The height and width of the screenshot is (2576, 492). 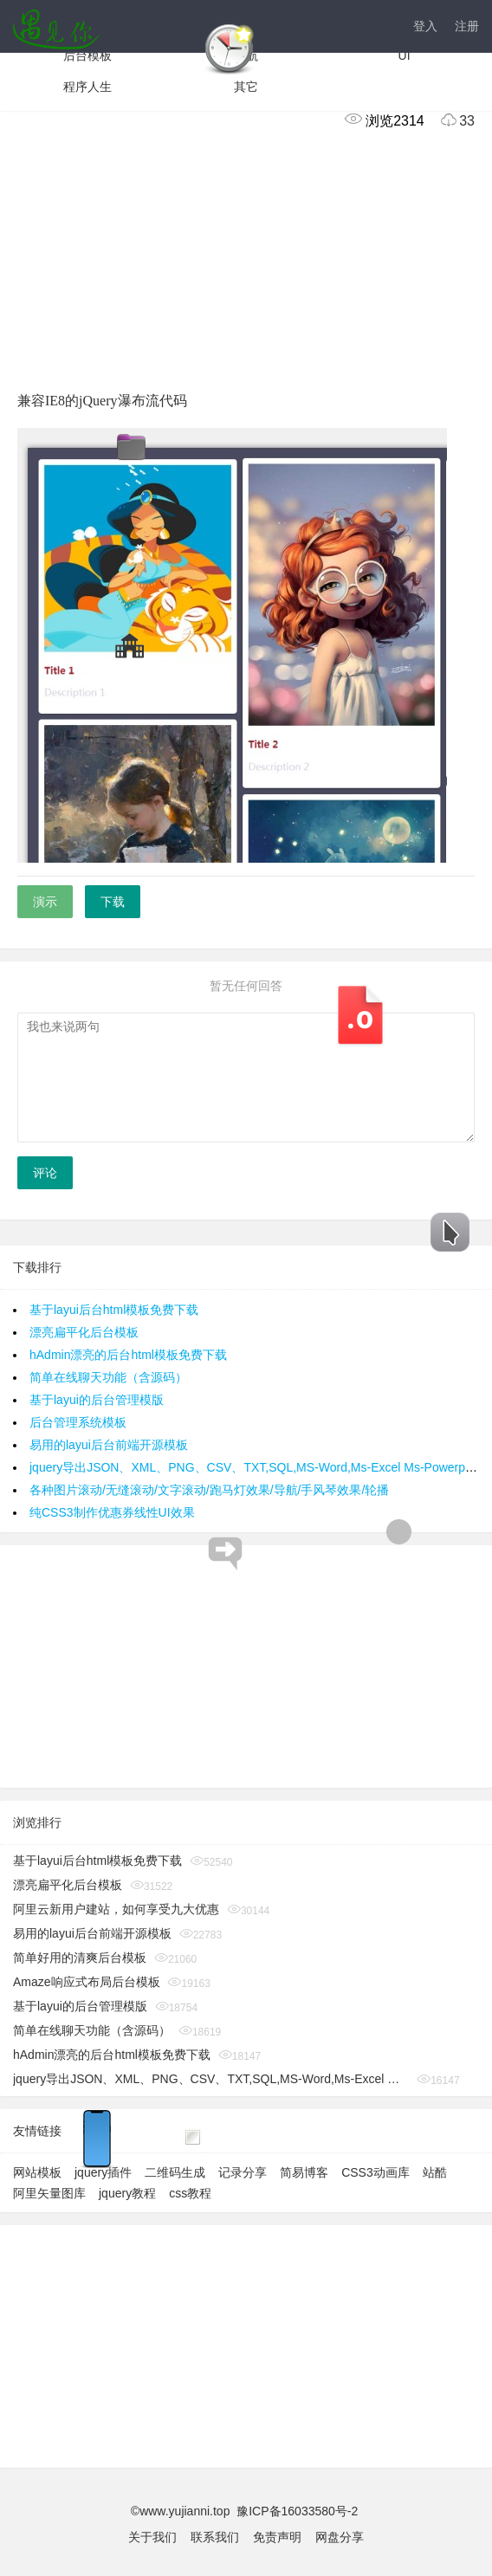 I want to click on access educational apps and resources, so click(x=128, y=646).